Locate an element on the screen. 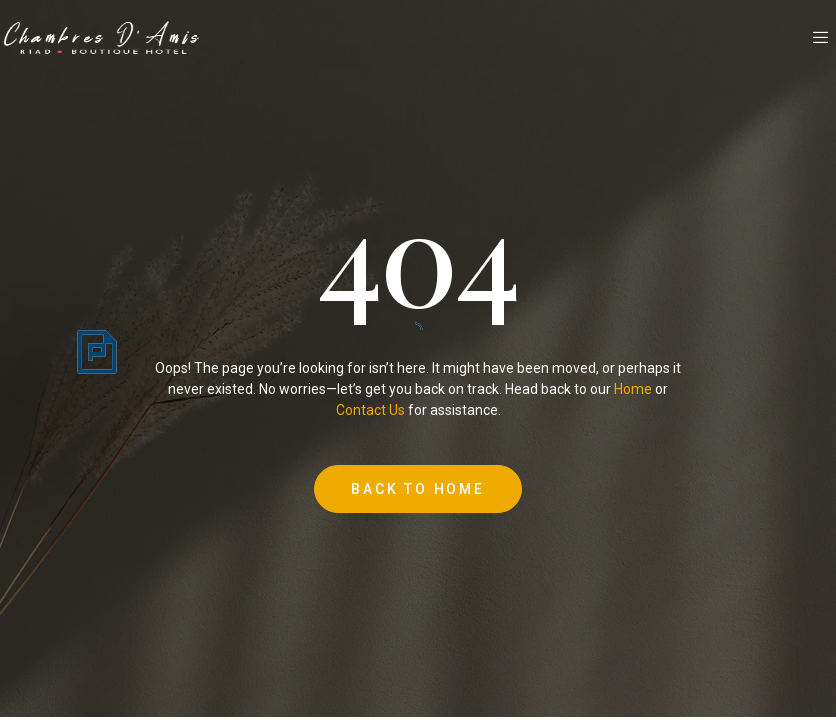 This screenshot has width=836, height=720. indicates content is loading is located at coordinates (415, 330).